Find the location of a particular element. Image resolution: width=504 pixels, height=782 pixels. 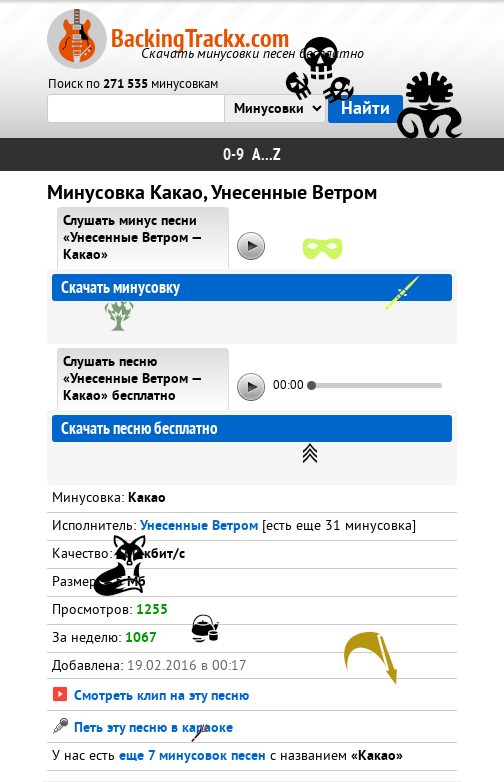

launch or throw an attack in a game is located at coordinates (370, 658).